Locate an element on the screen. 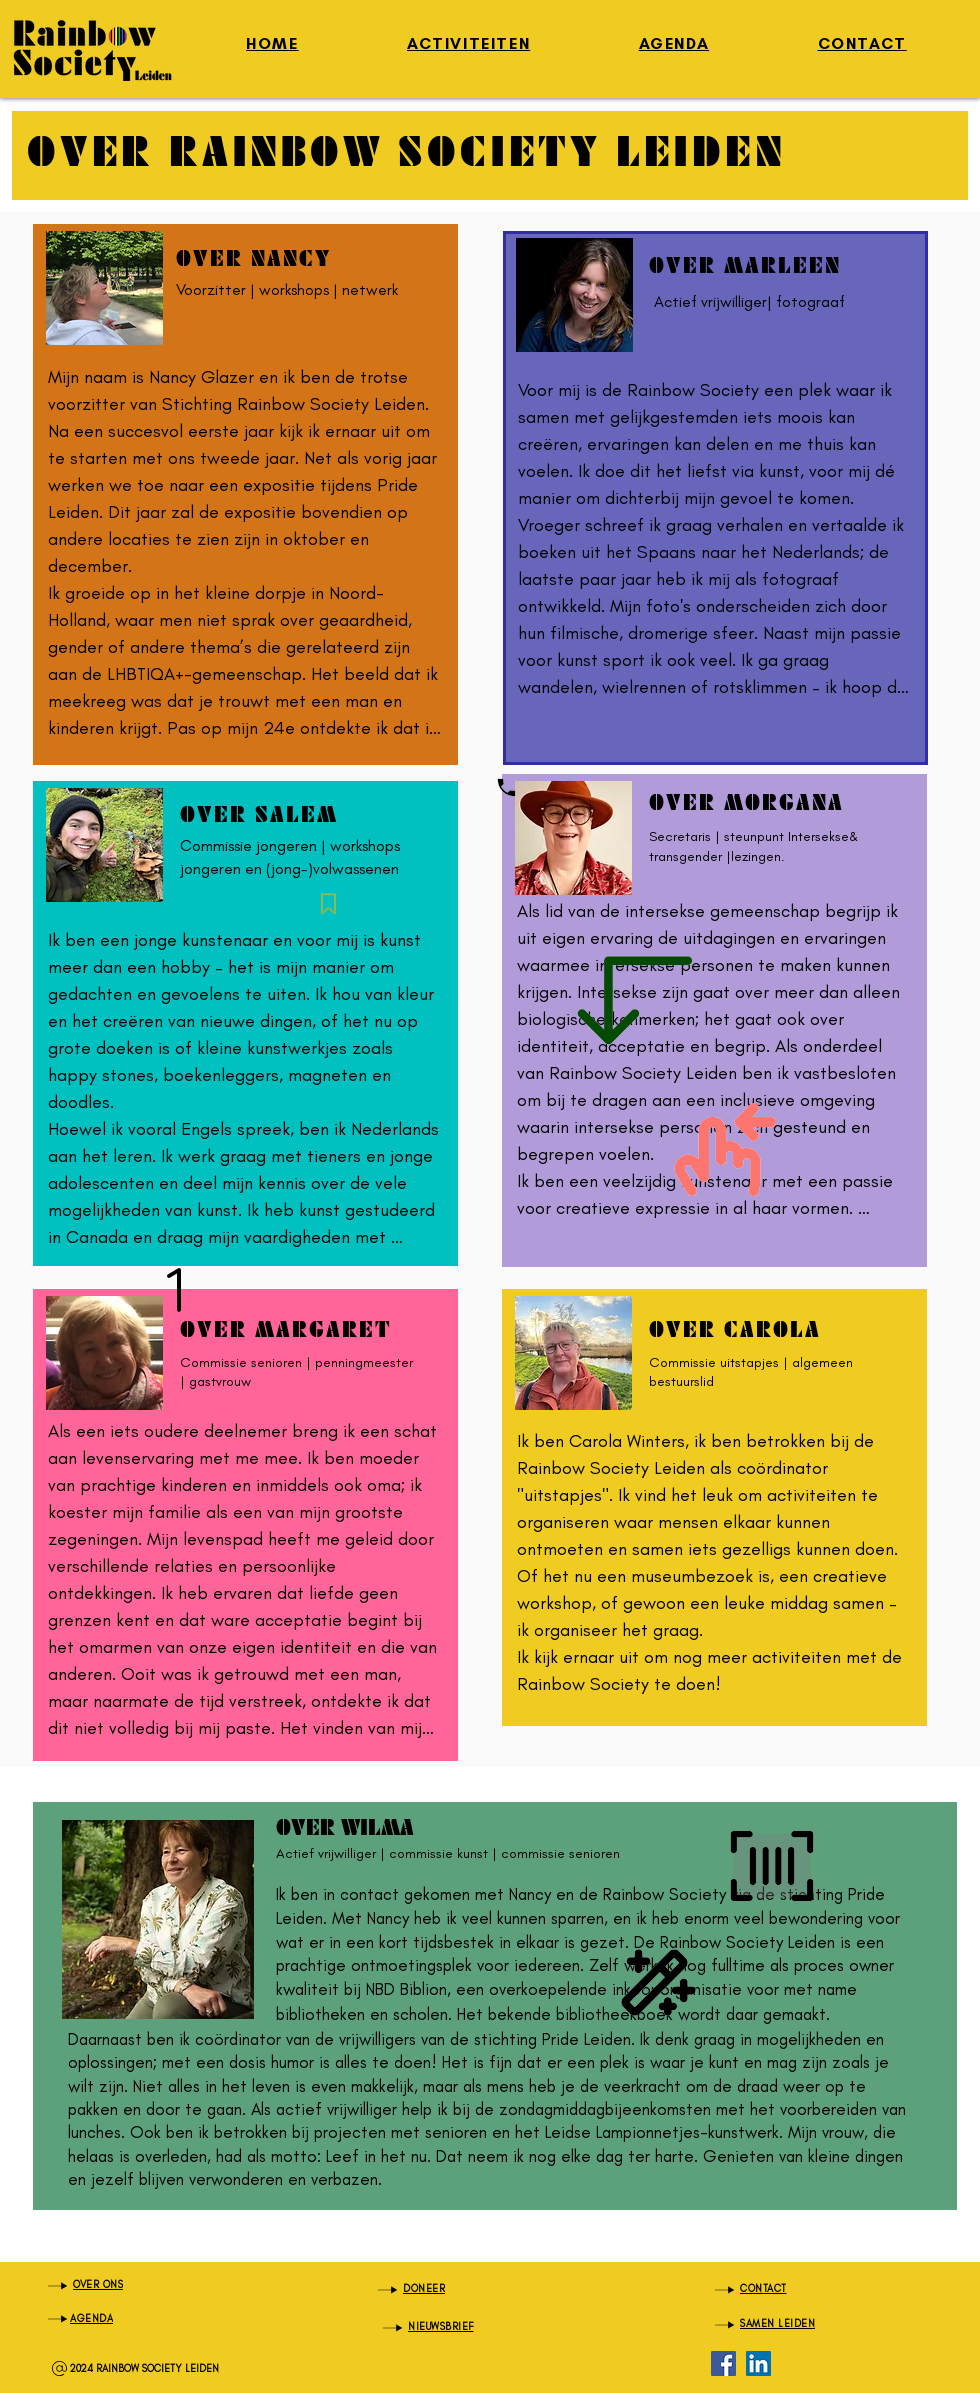 The height and width of the screenshot is (2393, 980). apply auto-enhance or smart adjustments is located at coordinates (654, 1982).